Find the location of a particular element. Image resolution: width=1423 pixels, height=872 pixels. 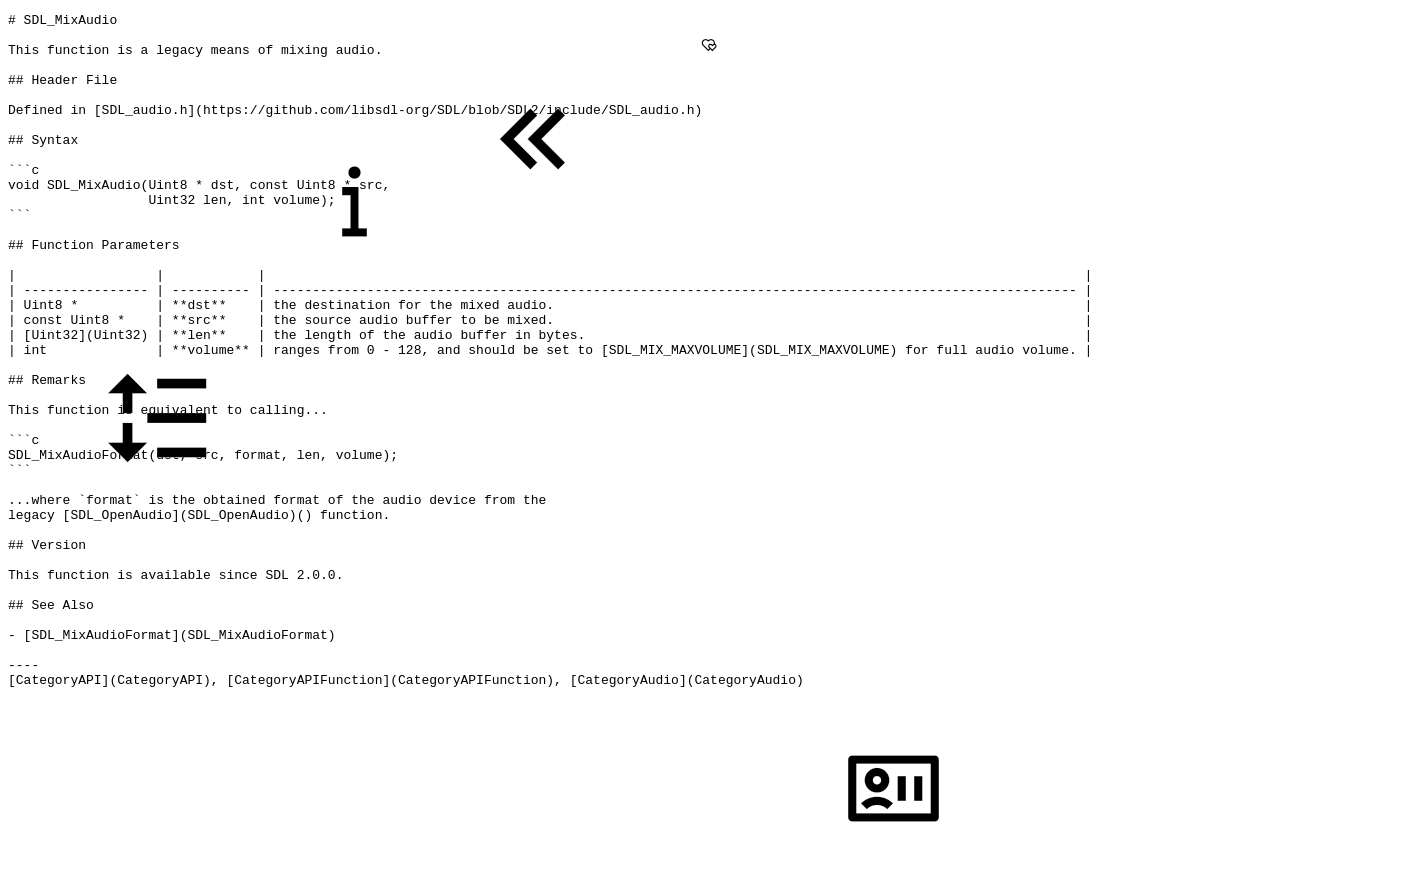

view more information about this item is located at coordinates (354, 203).